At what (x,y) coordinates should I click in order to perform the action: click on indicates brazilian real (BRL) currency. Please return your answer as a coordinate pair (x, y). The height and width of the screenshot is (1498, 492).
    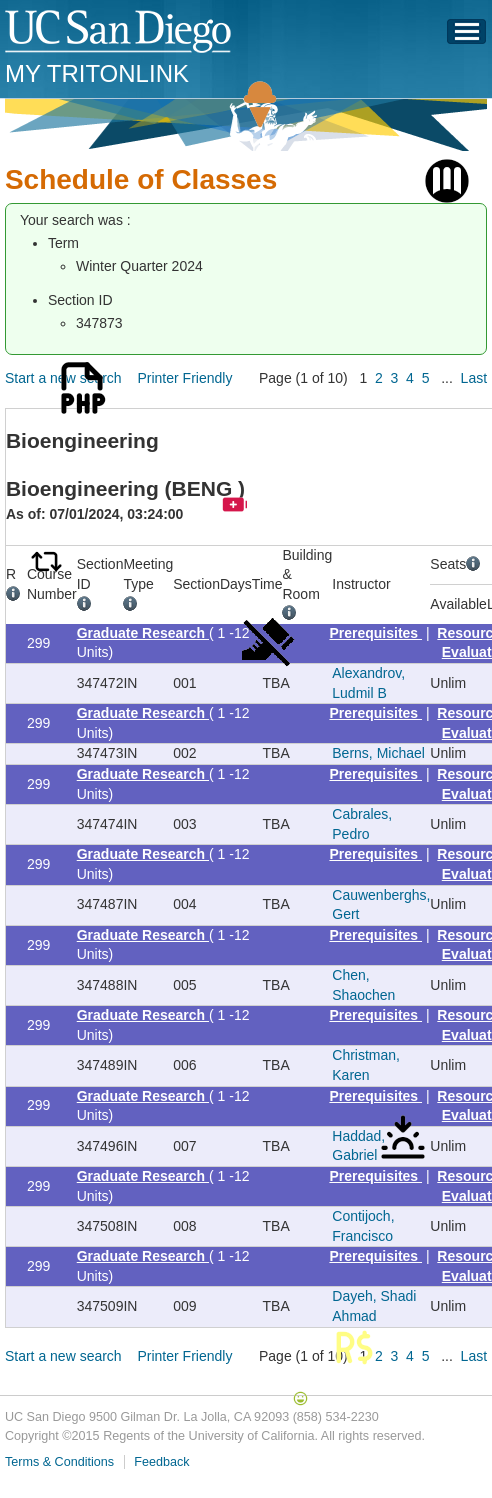
    Looking at the image, I should click on (354, 1347).